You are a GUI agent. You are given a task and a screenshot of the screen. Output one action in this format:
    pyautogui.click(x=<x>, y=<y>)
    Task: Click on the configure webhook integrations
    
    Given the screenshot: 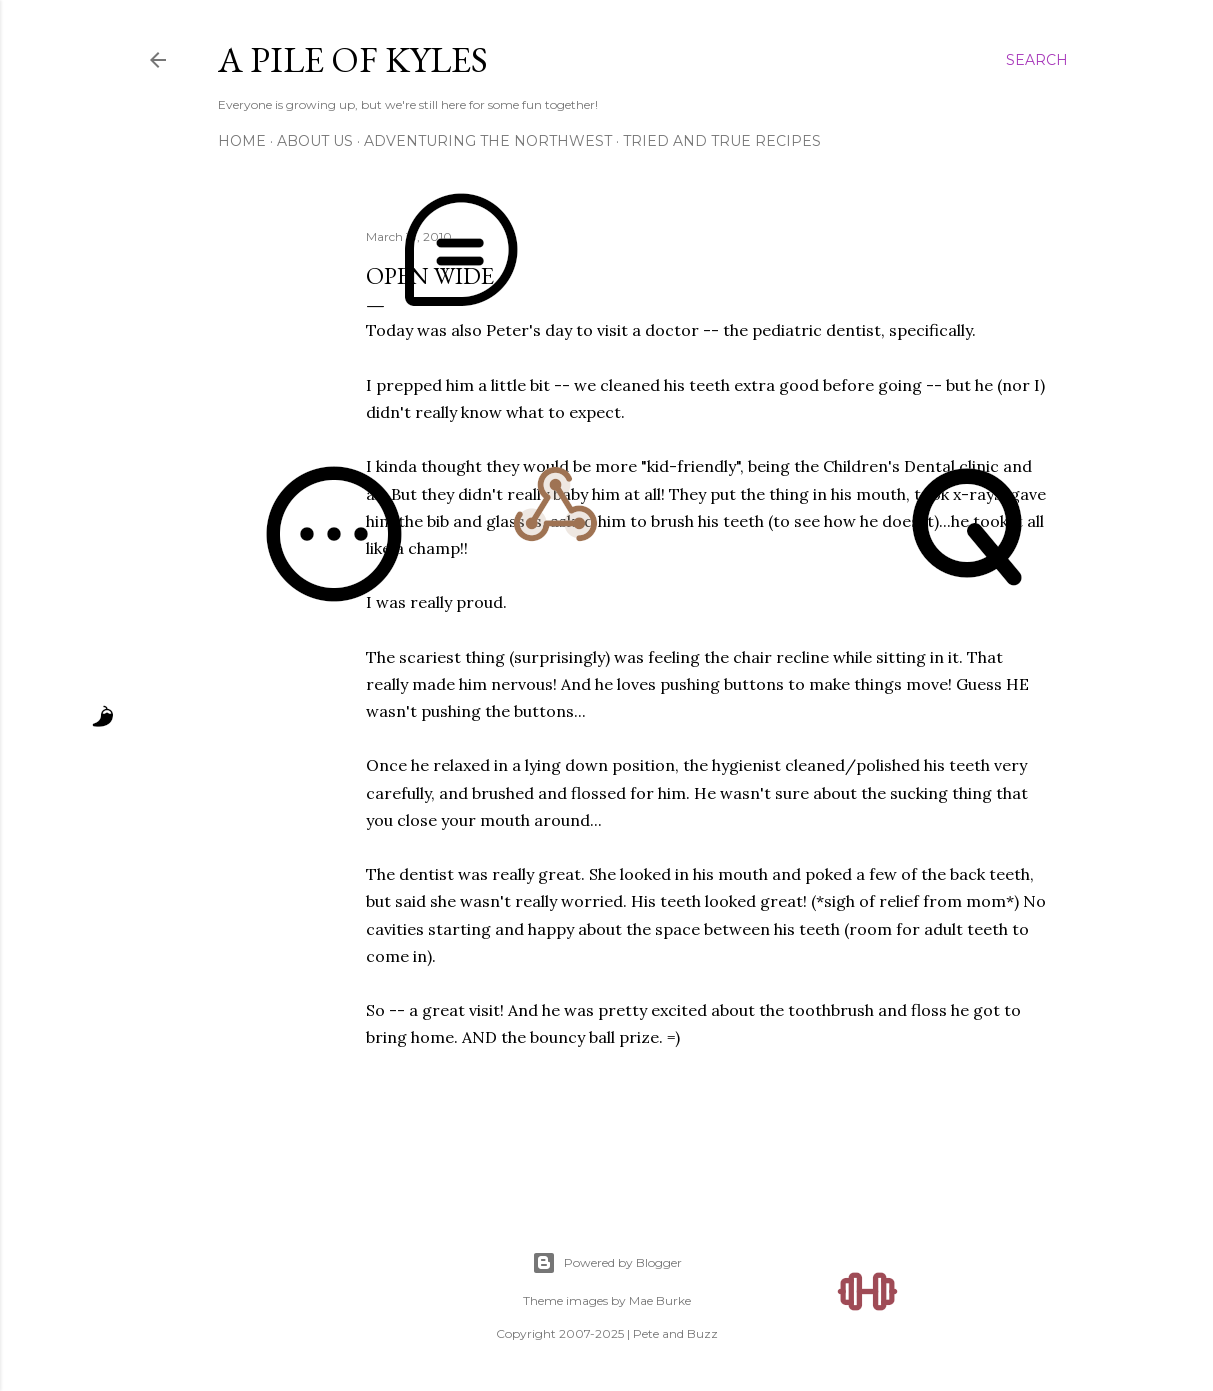 What is the action you would take?
    pyautogui.click(x=555, y=508)
    